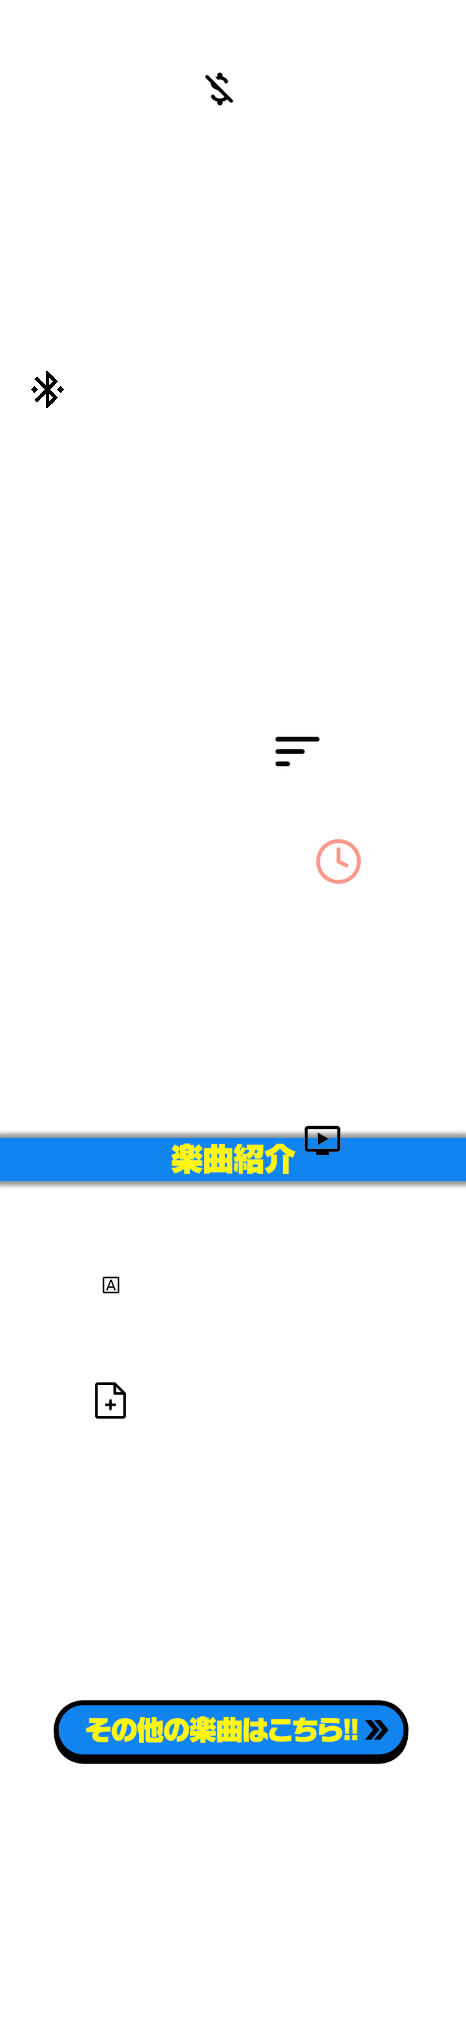  I want to click on download or install new fonts, so click(111, 1285).